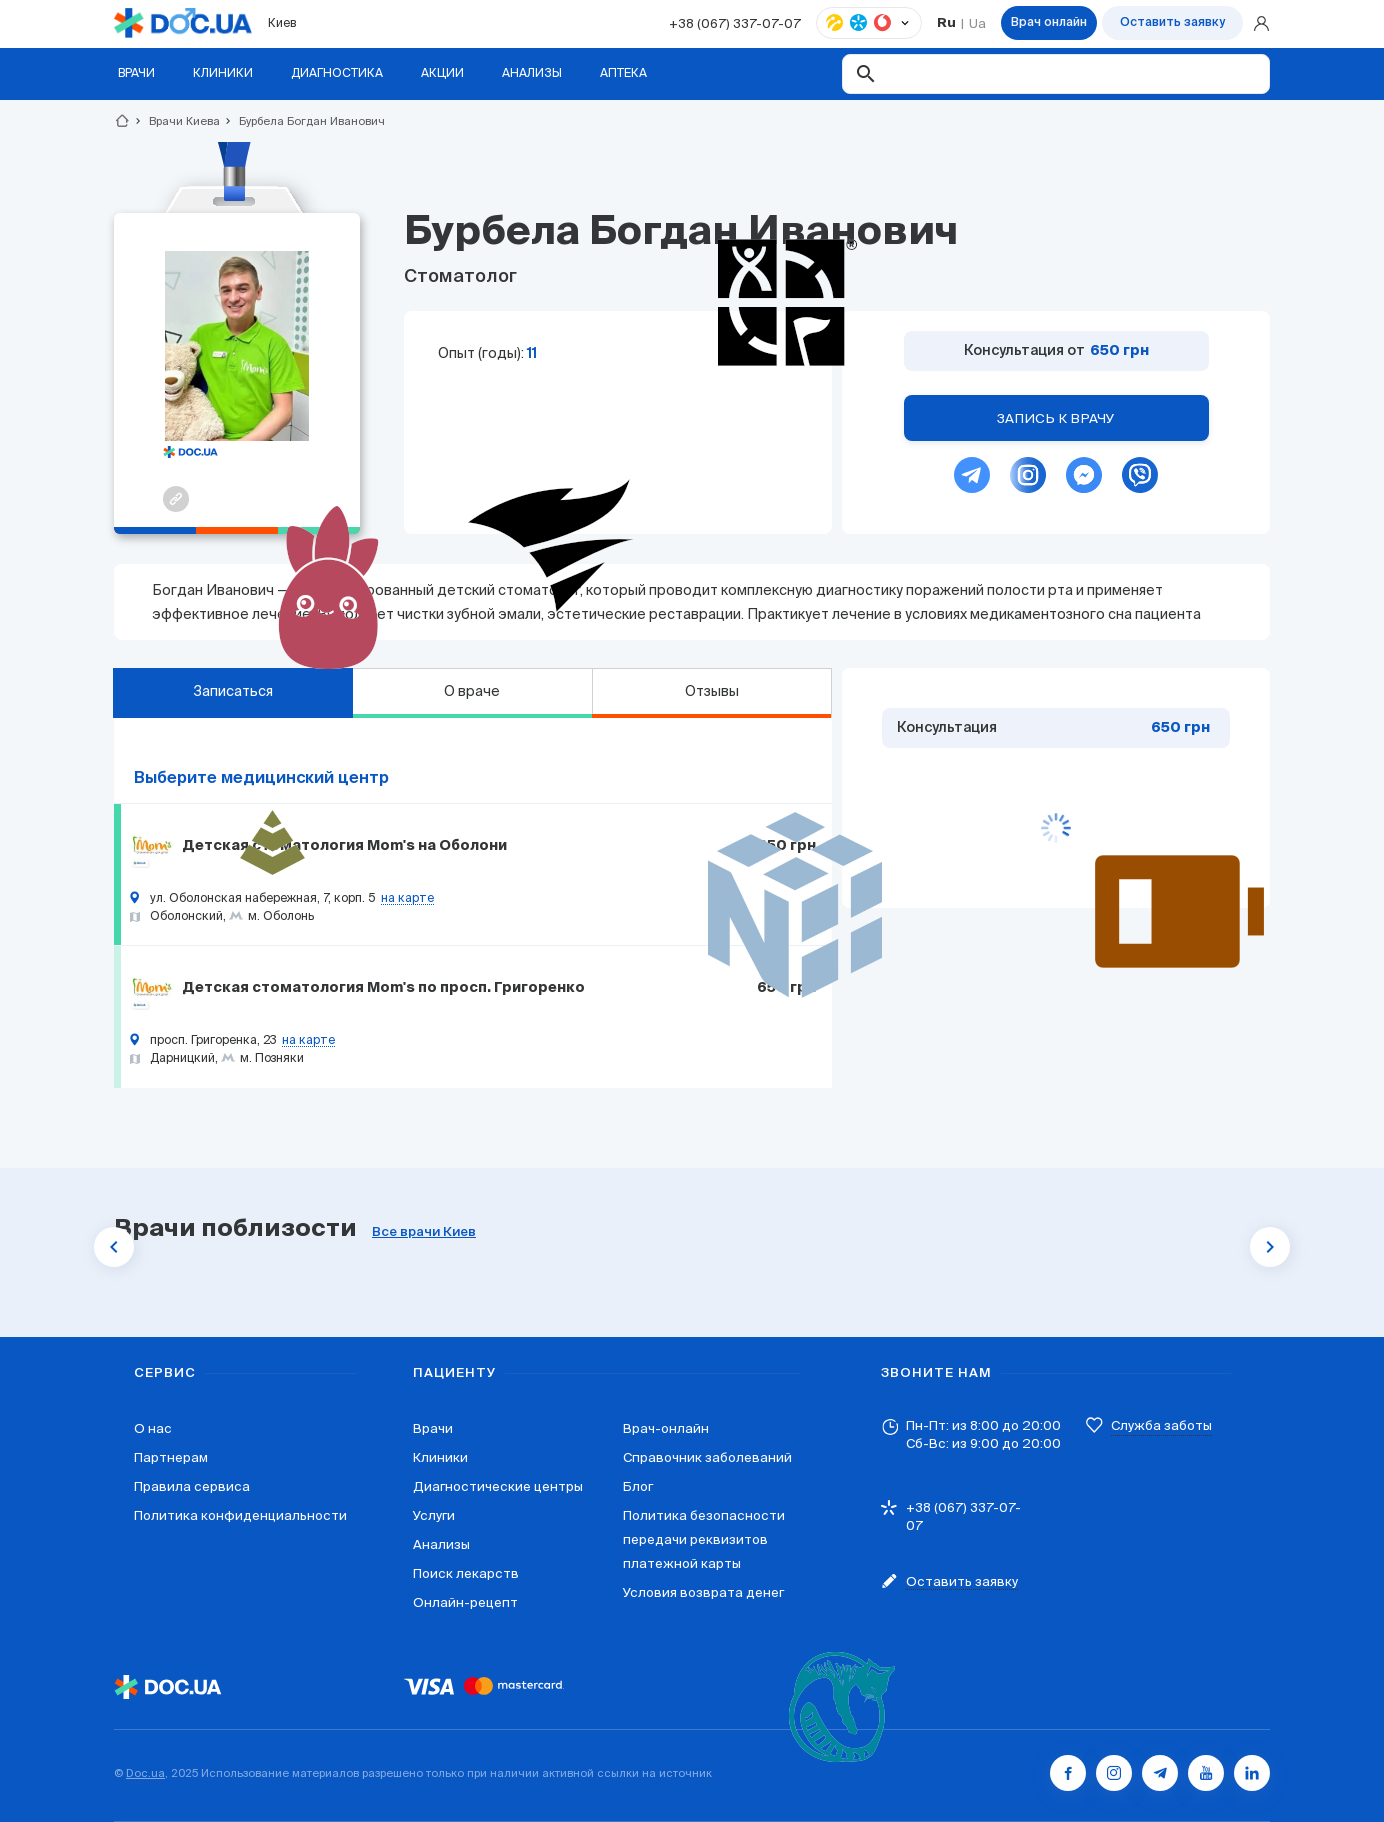 The image size is (1384, 1822). Describe the element at coordinates (328, 587) in the screenshot. I see `pinia state management library logo` at that location.